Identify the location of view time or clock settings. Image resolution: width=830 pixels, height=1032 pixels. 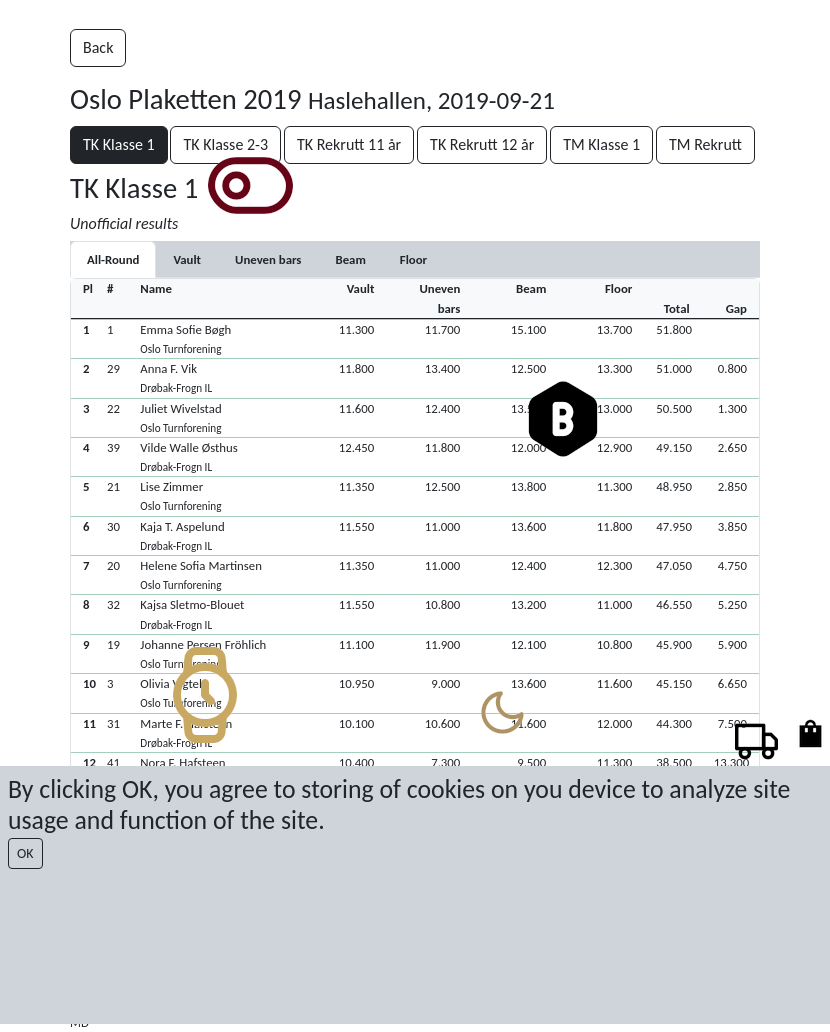
(205, 695).